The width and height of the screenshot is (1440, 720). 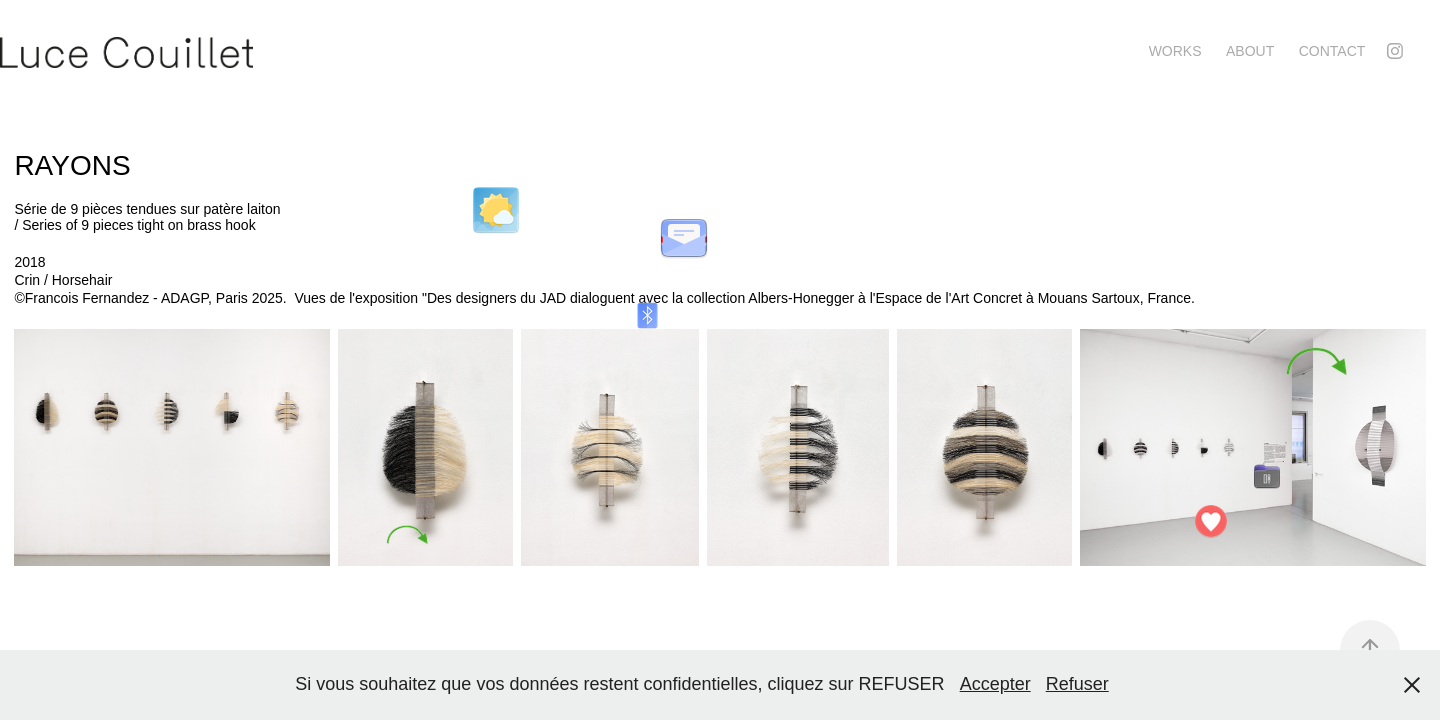 I want to click on open templates folder, so click(x=1267, y=476).